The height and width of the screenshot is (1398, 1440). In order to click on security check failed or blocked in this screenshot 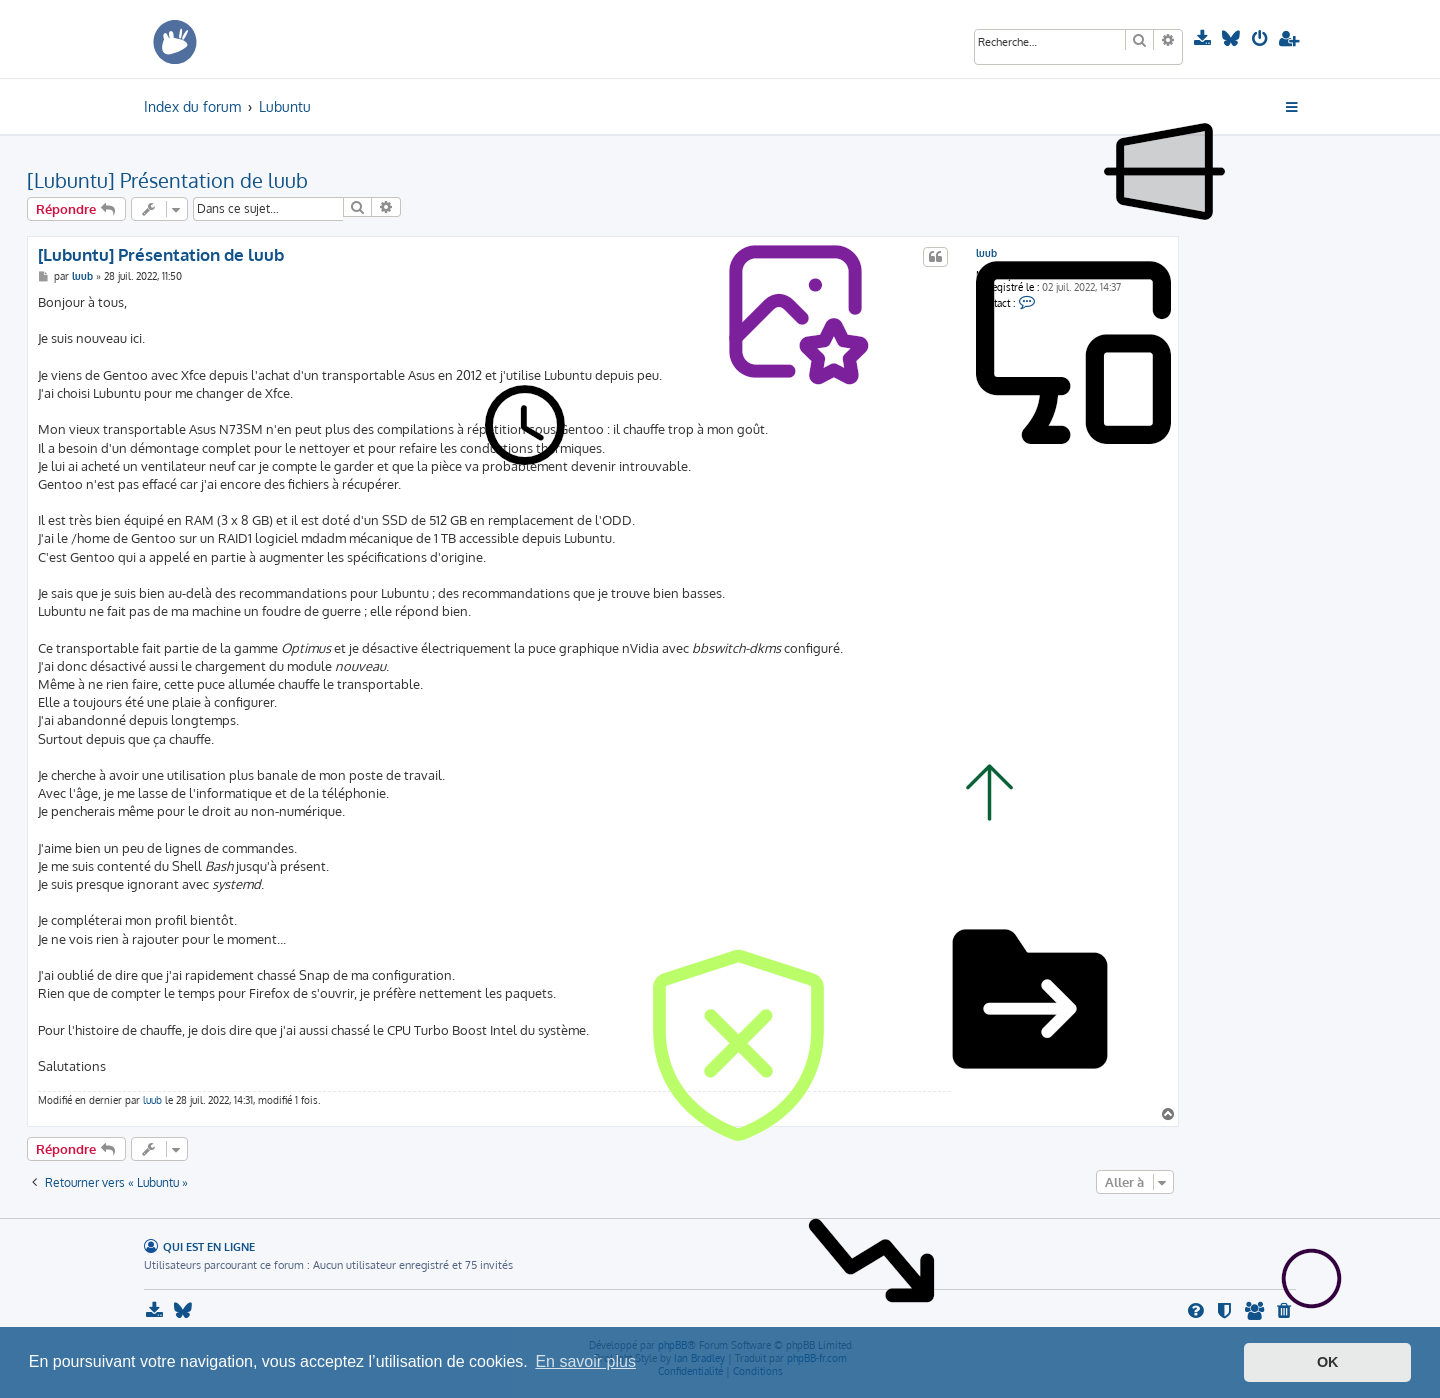, I will do `click(738, 1047)`.